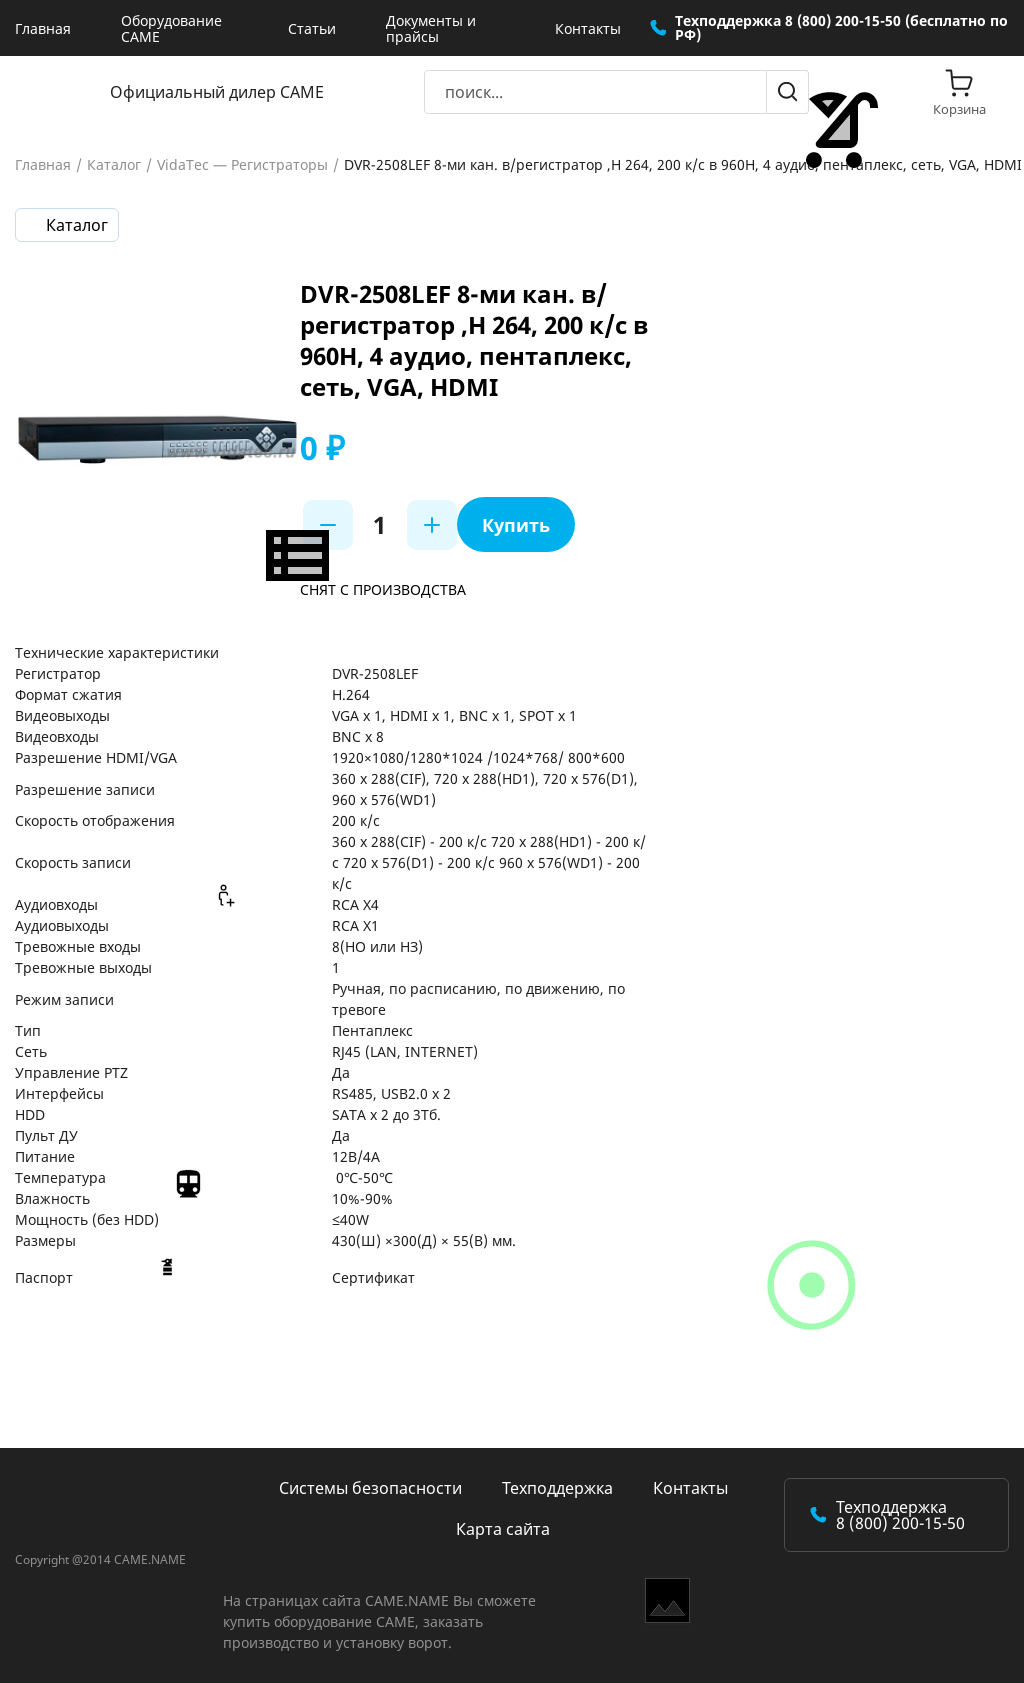 Image resolution: width=1024 pixels, height=1683 pixels. Describe the element at coordinates (812, 1285) in the screenshot. I see `start recording audio or video` at that location.